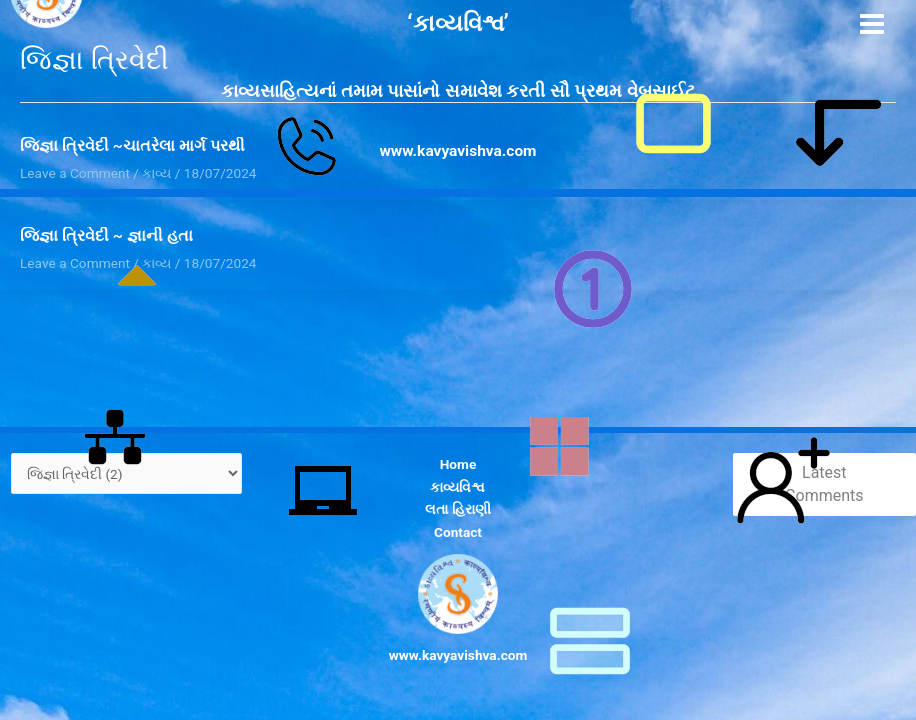 Image resolution: width=916 pixels, height=720 pixels. What do you see at coordinates (593, 289) in the screenshot?
I see `indicates the first step in a sequence or process` at bounding box center [593, 289].